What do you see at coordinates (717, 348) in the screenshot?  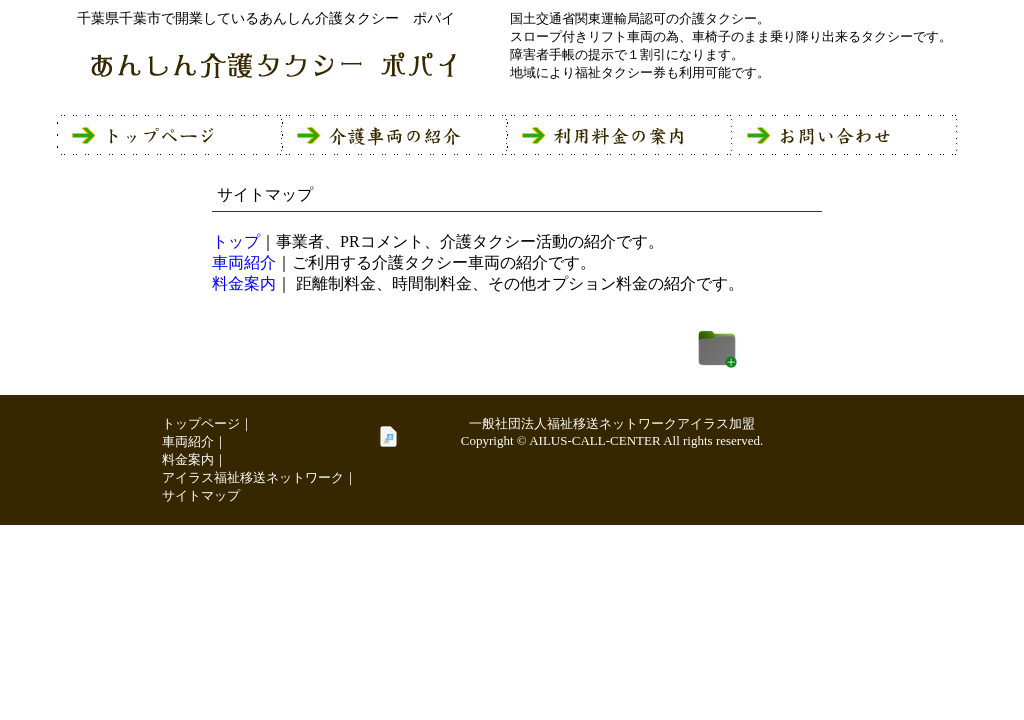 I see `create a new folder` at bounding box center [717, 348].